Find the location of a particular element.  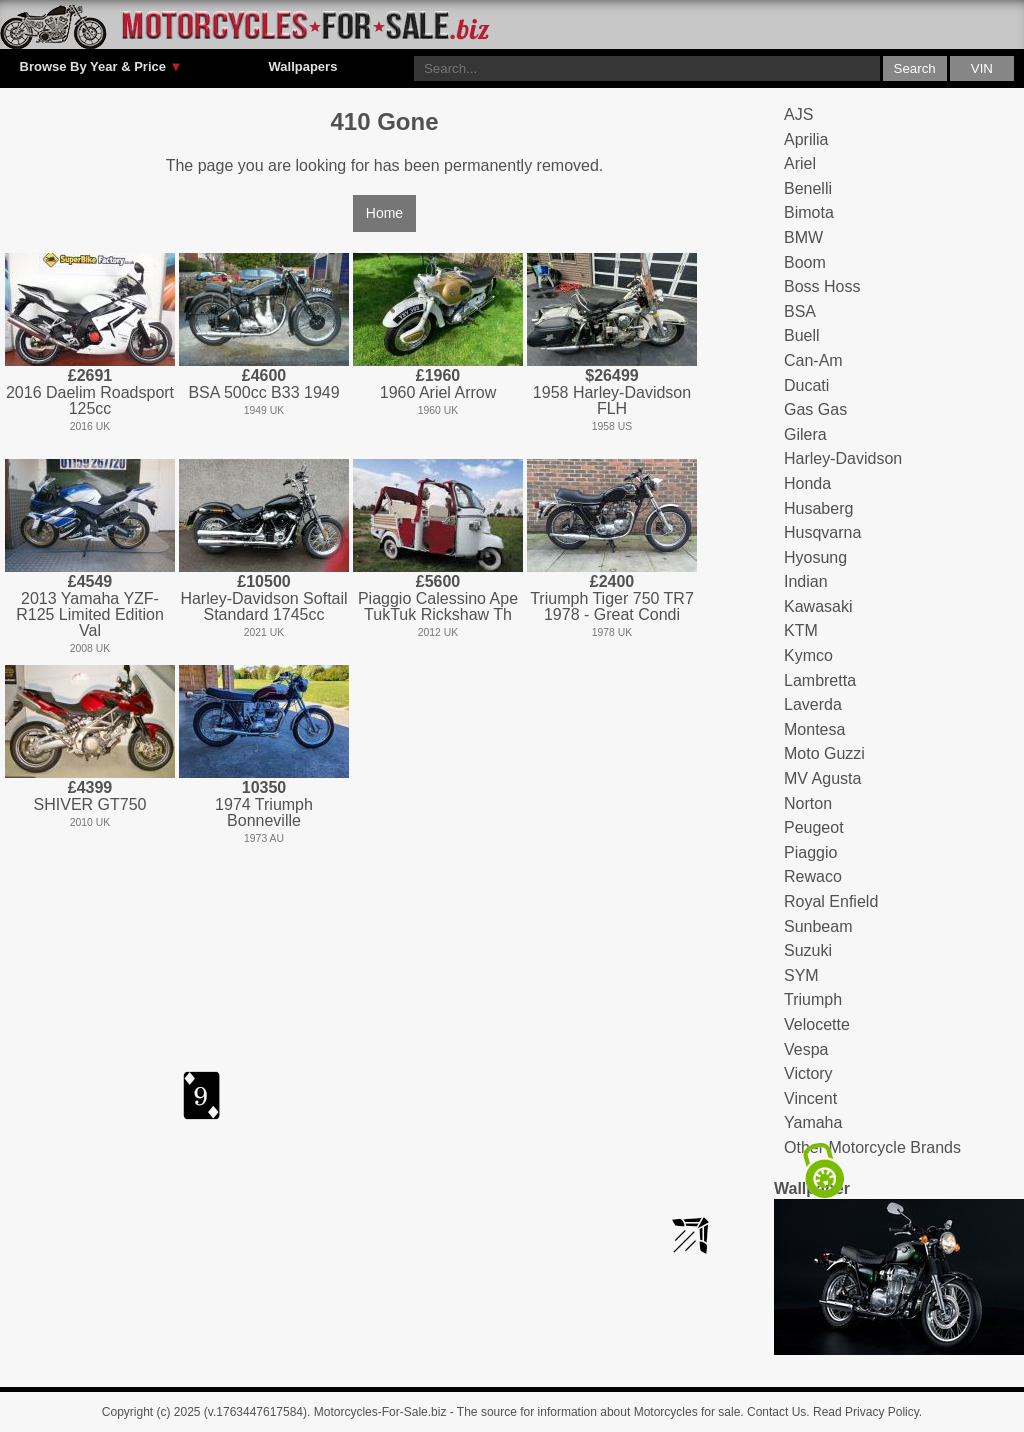

access security or lock settings is located at coordinates (822, 1170).